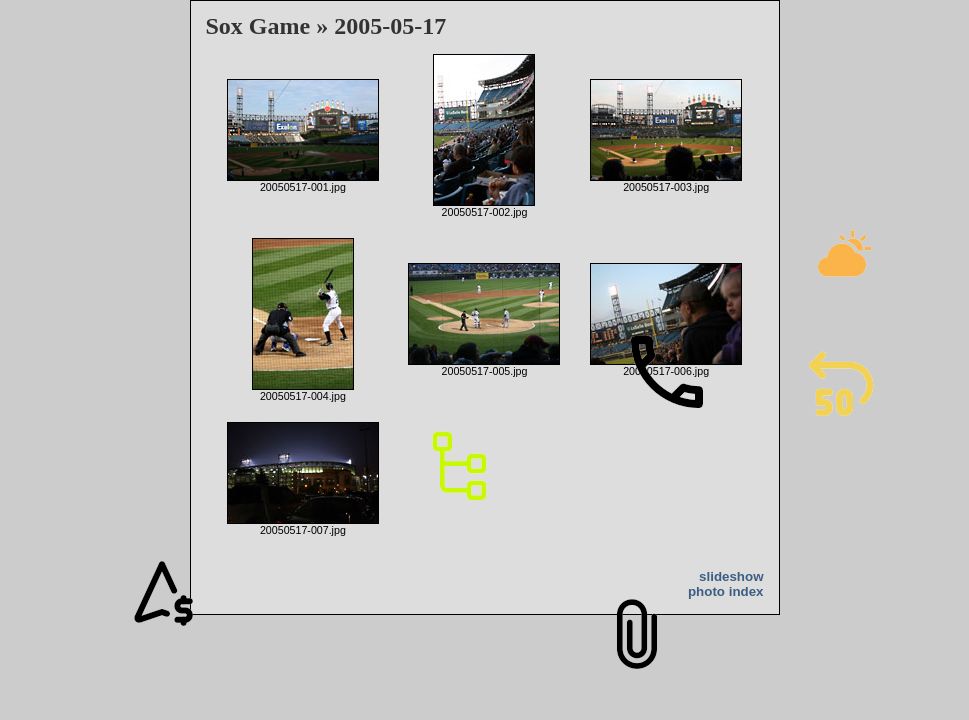  I want to click on view hierarchical folder structure, so click(457, 466).